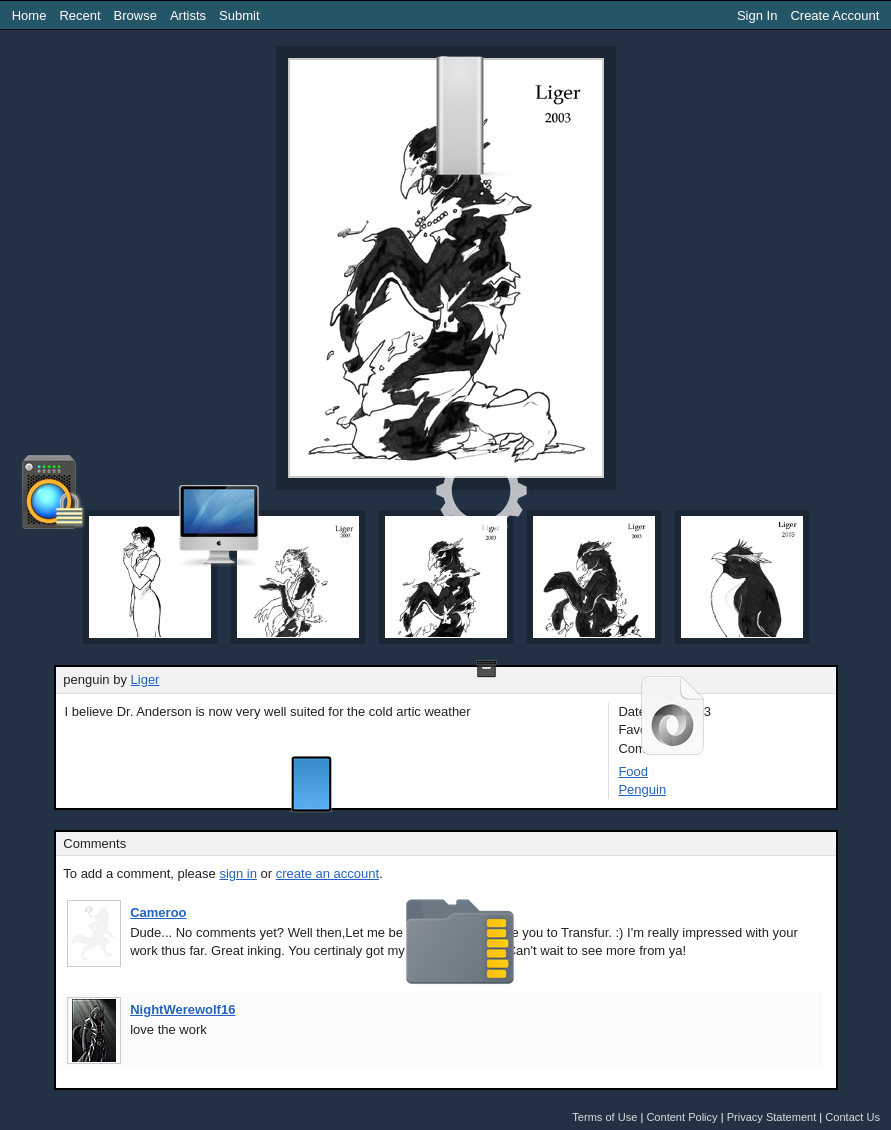 The width and height of the screenshot is (891, 1130). What do you see at coordinates (460, 118) in the screenshot?
I see `iPod nano device connected` at bounding box center [460, 118].